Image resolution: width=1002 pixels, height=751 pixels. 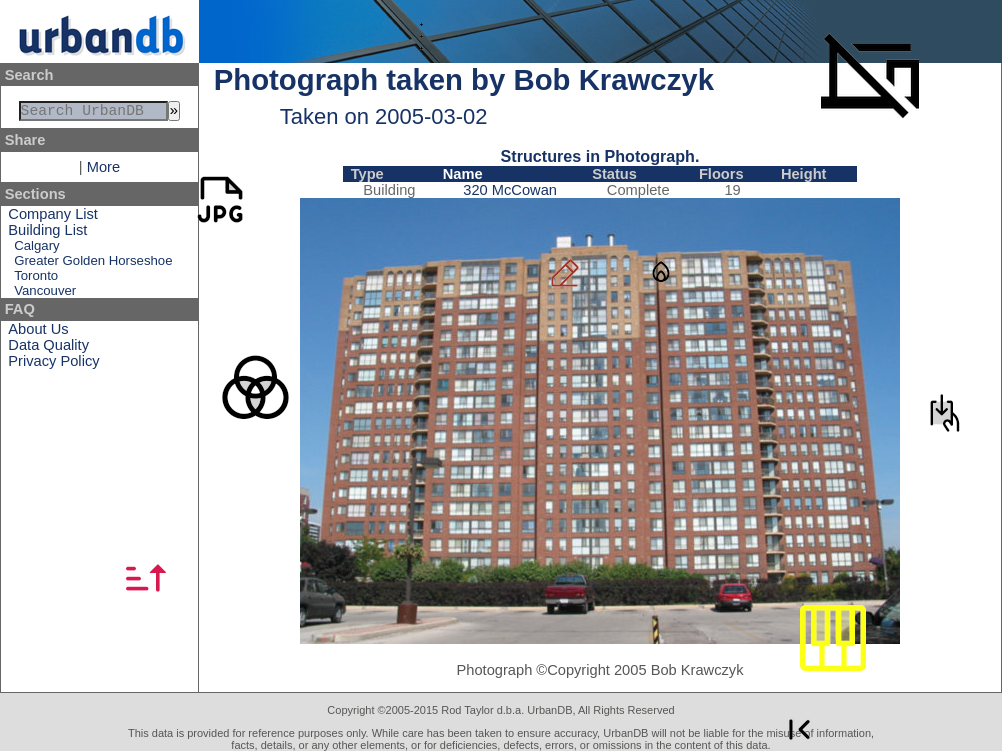 What do you see at coordinates (870, 76) in the screenshot?
I see `device linking is disabled` at bounding box center [870, 76].